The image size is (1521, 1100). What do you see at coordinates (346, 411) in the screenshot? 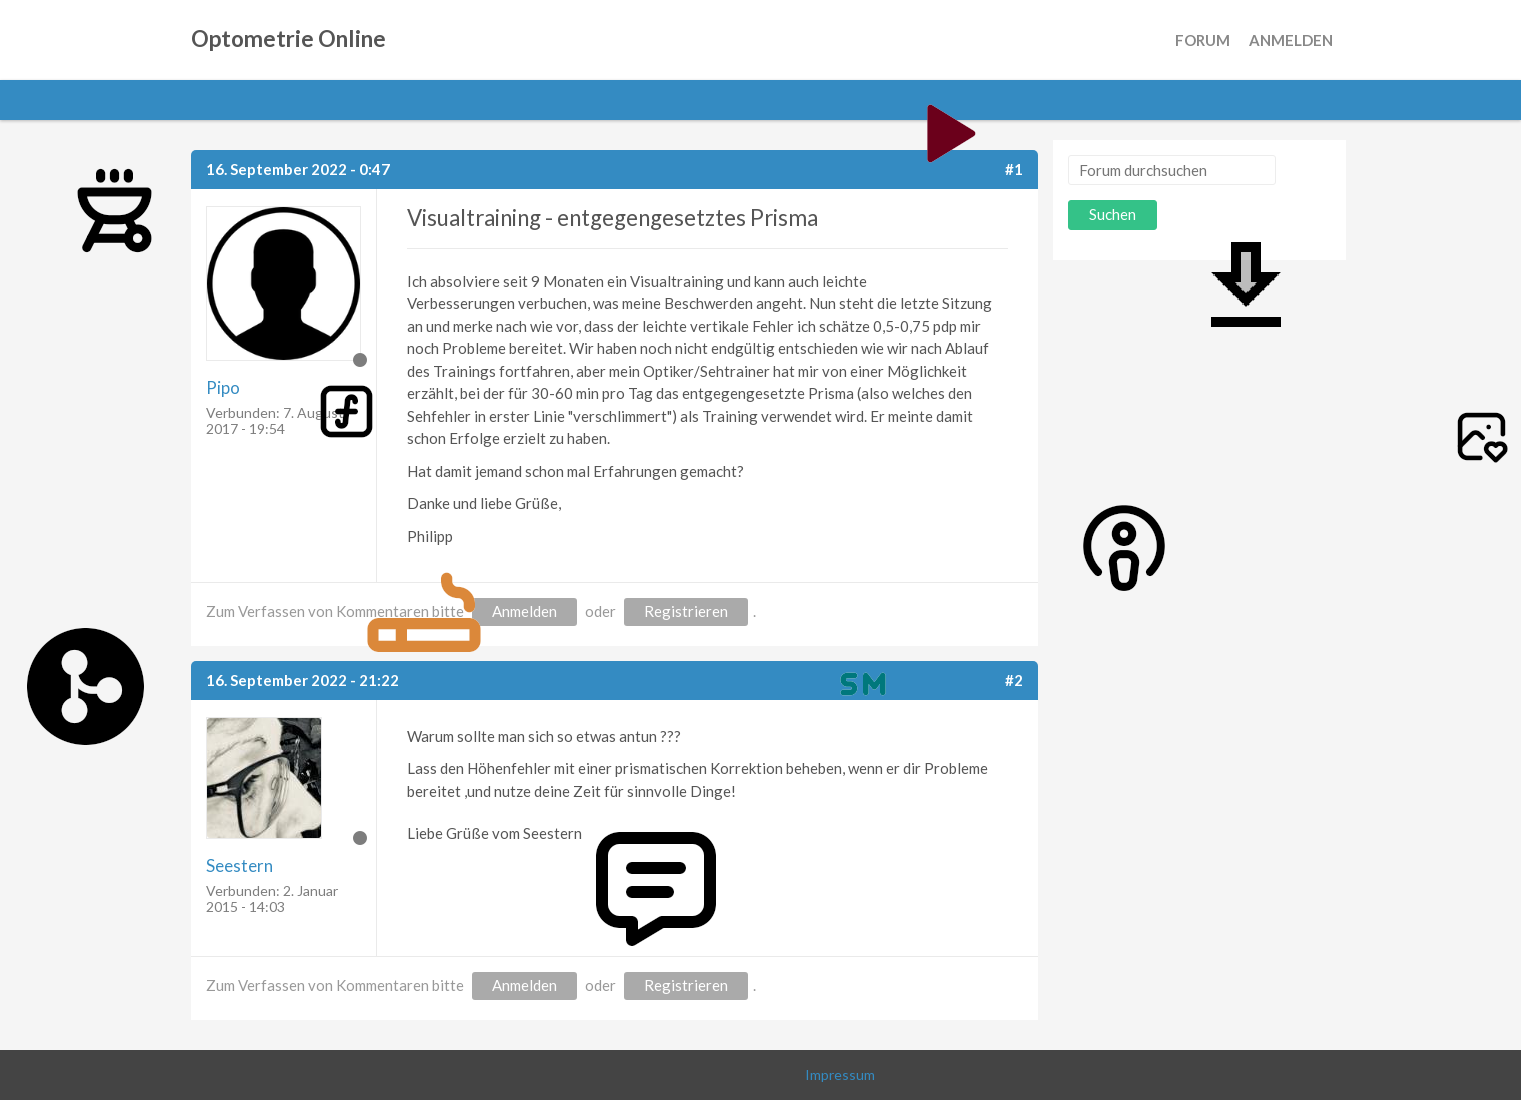
I see `access function or formula editor` at bounding box center [346, 411].